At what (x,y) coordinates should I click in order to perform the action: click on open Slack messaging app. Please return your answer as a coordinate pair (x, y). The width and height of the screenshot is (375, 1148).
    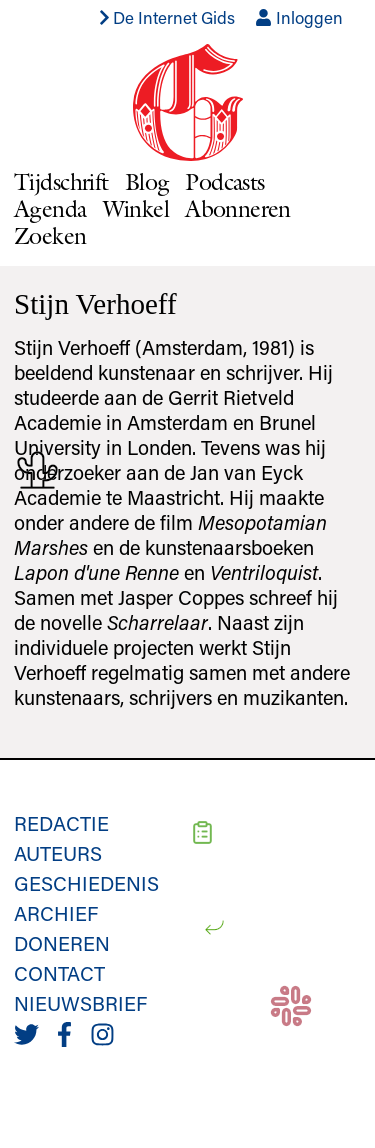
    Looking at the image, I should click on (291, 1006).